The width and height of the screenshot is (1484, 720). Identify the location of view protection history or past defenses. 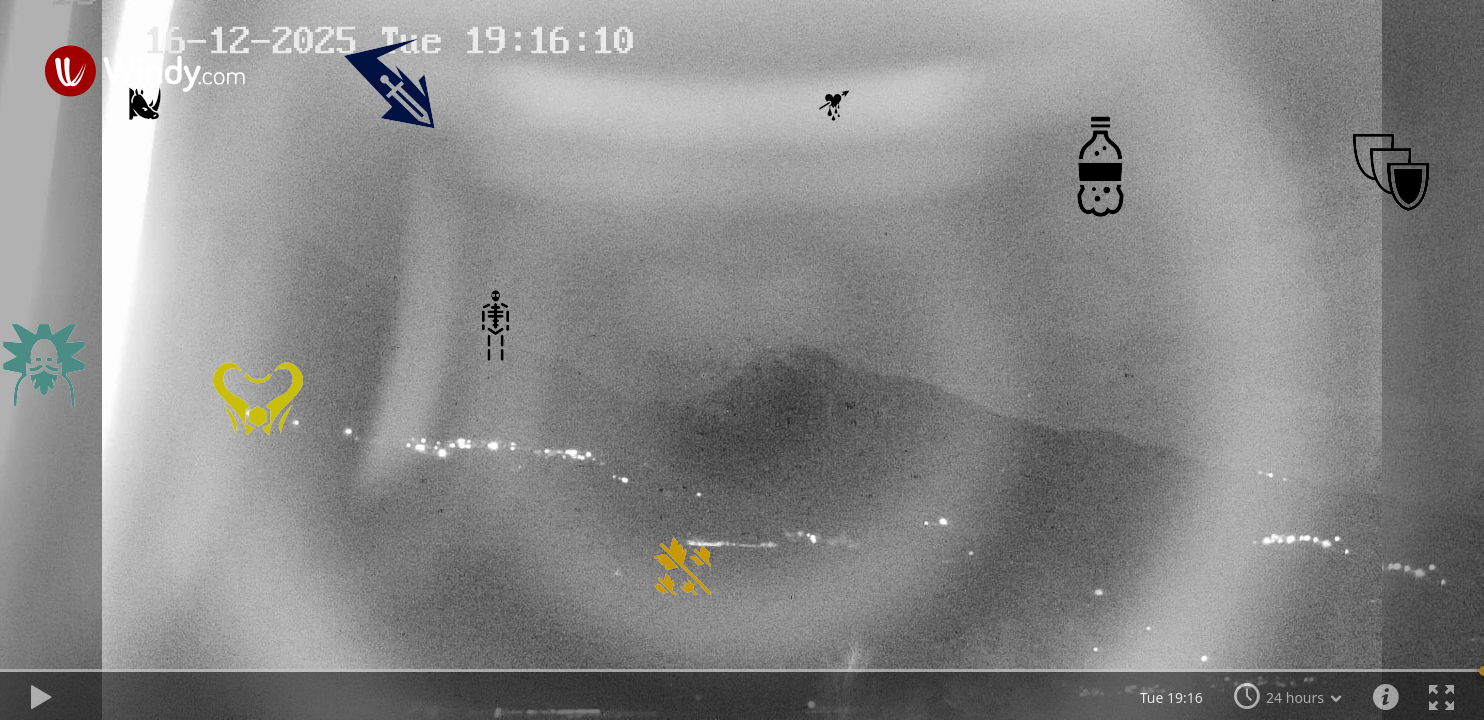
(1391, 172).